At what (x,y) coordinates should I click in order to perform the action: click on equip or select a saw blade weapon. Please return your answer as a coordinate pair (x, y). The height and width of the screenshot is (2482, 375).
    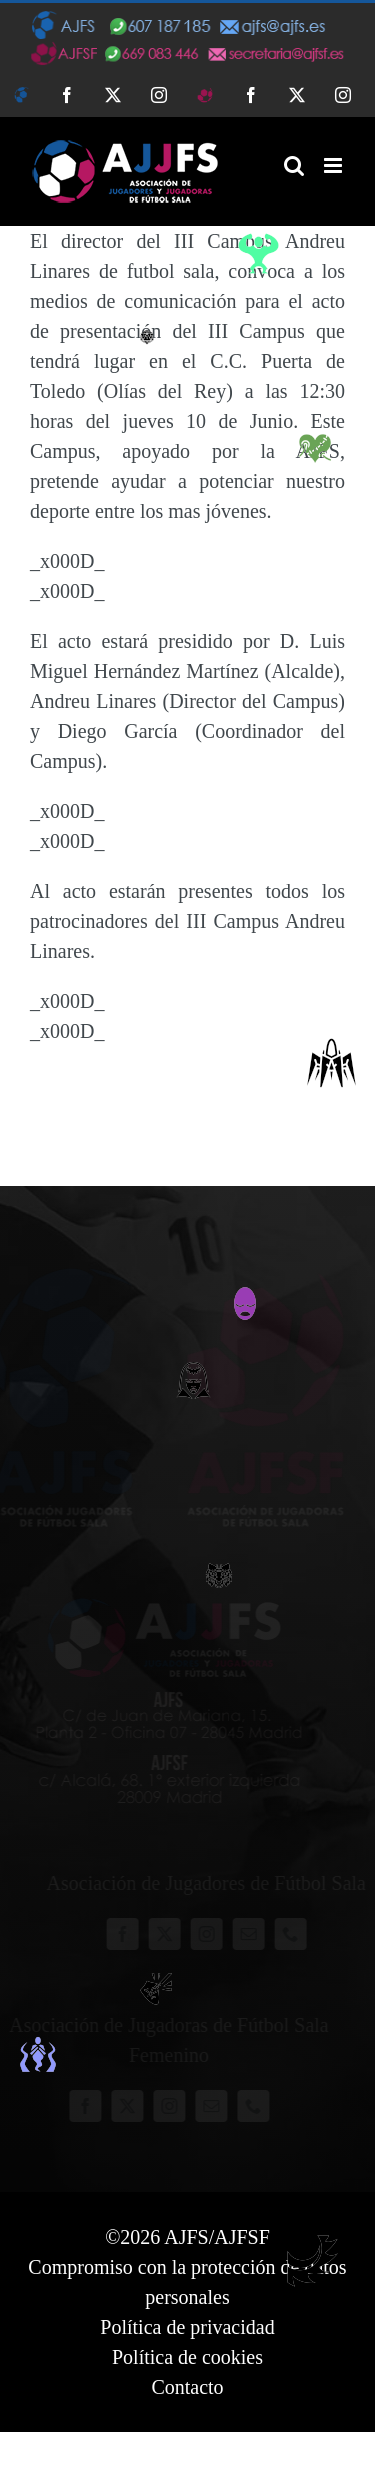
    Looking at the image, I should click on (313, 2261).